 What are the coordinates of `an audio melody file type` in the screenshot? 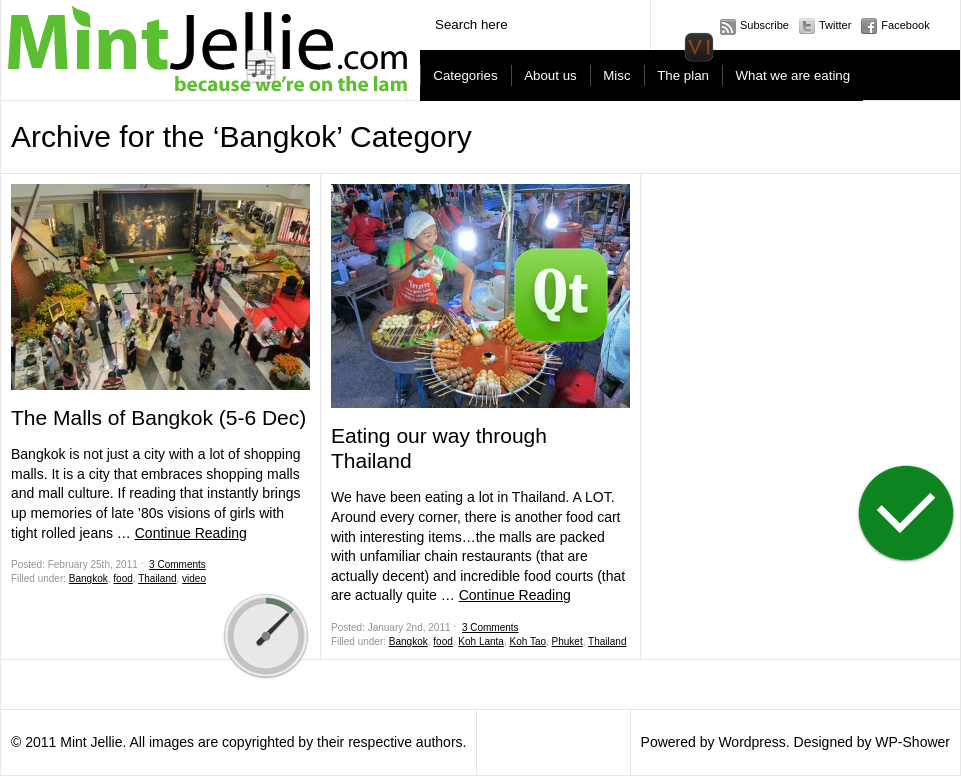 It's located at (261, 66).